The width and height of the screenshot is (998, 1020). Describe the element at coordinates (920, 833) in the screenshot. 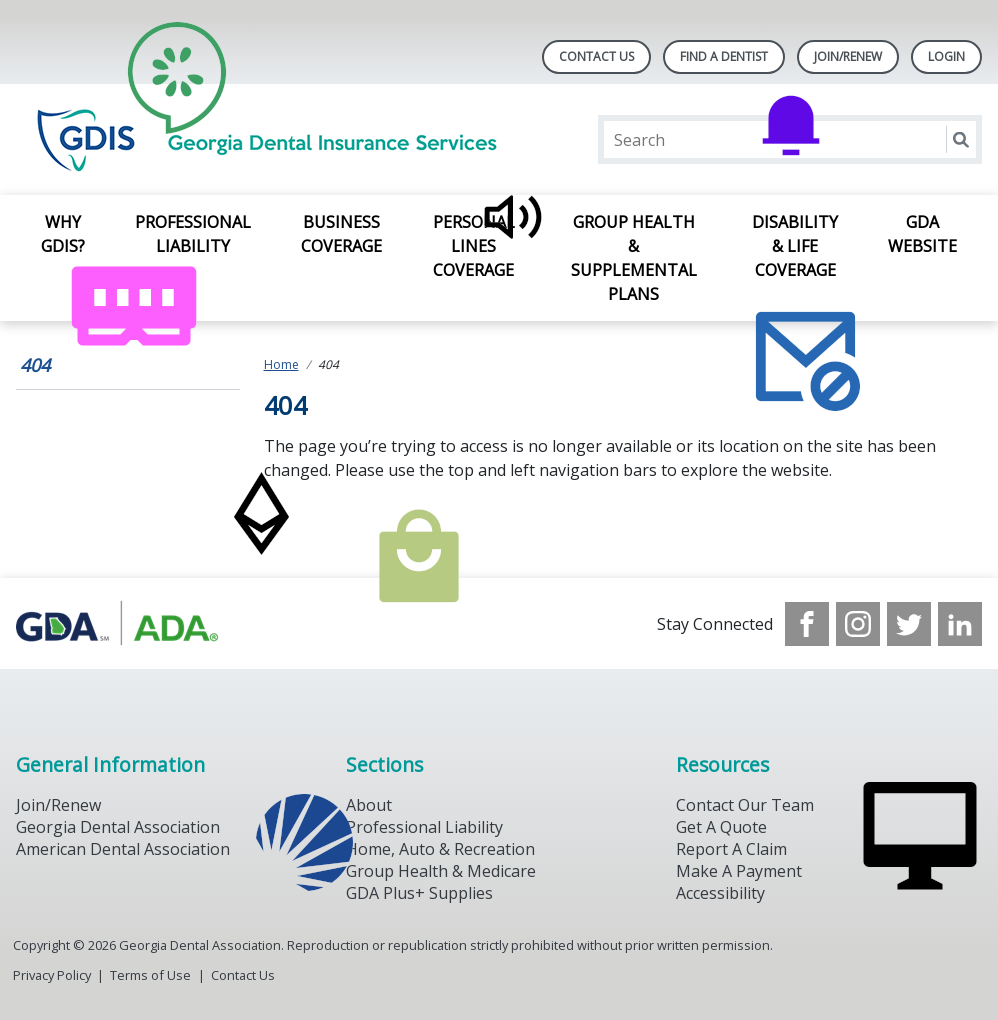

I see `mac desktop or imac device` at that location.